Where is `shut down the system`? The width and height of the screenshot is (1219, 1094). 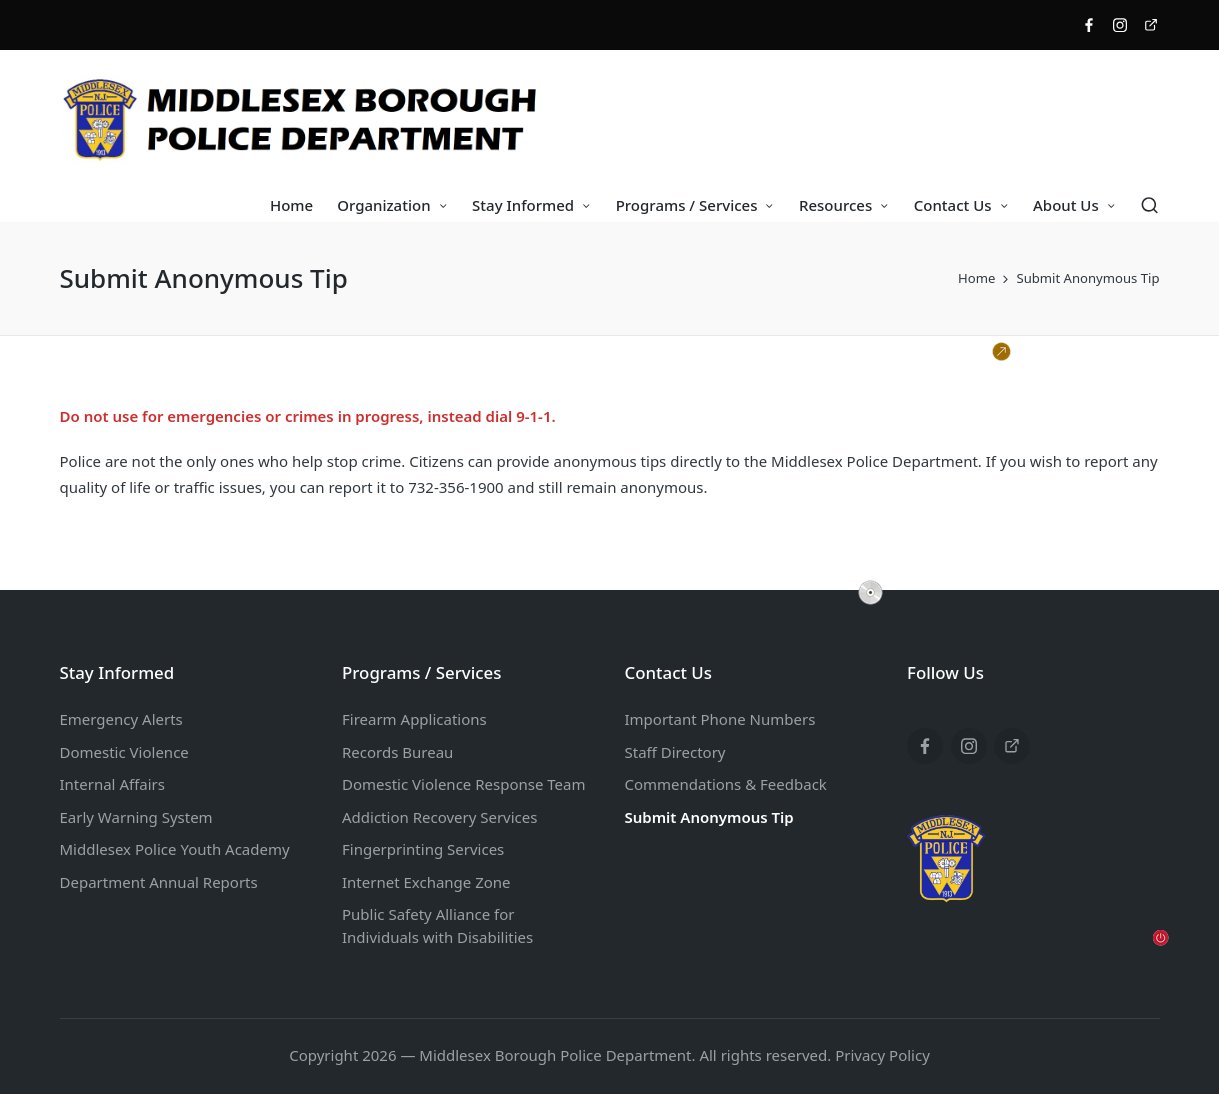 shut down the system is located at coordinates (1161, 938).